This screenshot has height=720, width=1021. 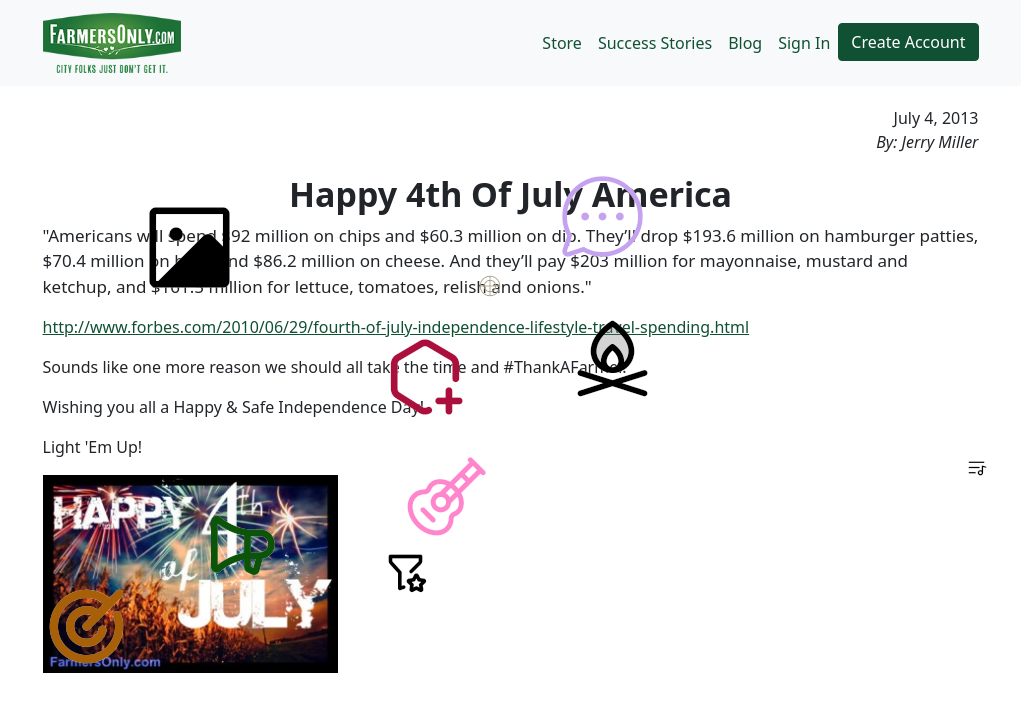 What do you see at coordinates (612, 358) in the screenshot?
I see `access camping or outdoor activity features` at bounding box center [612, 358].